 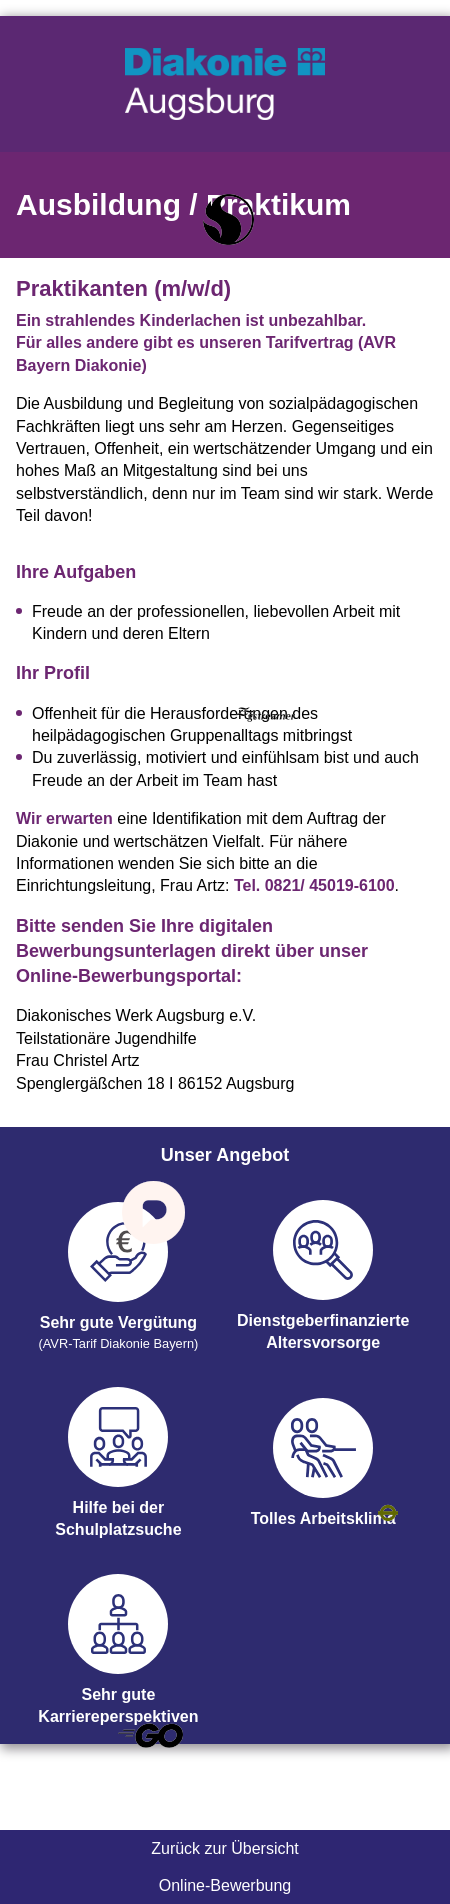 What do you see at coordinates (228, 219) in the screenshot?
I see `Qualcomm Snapdragon brand logo` at bounding box center [228, 219].